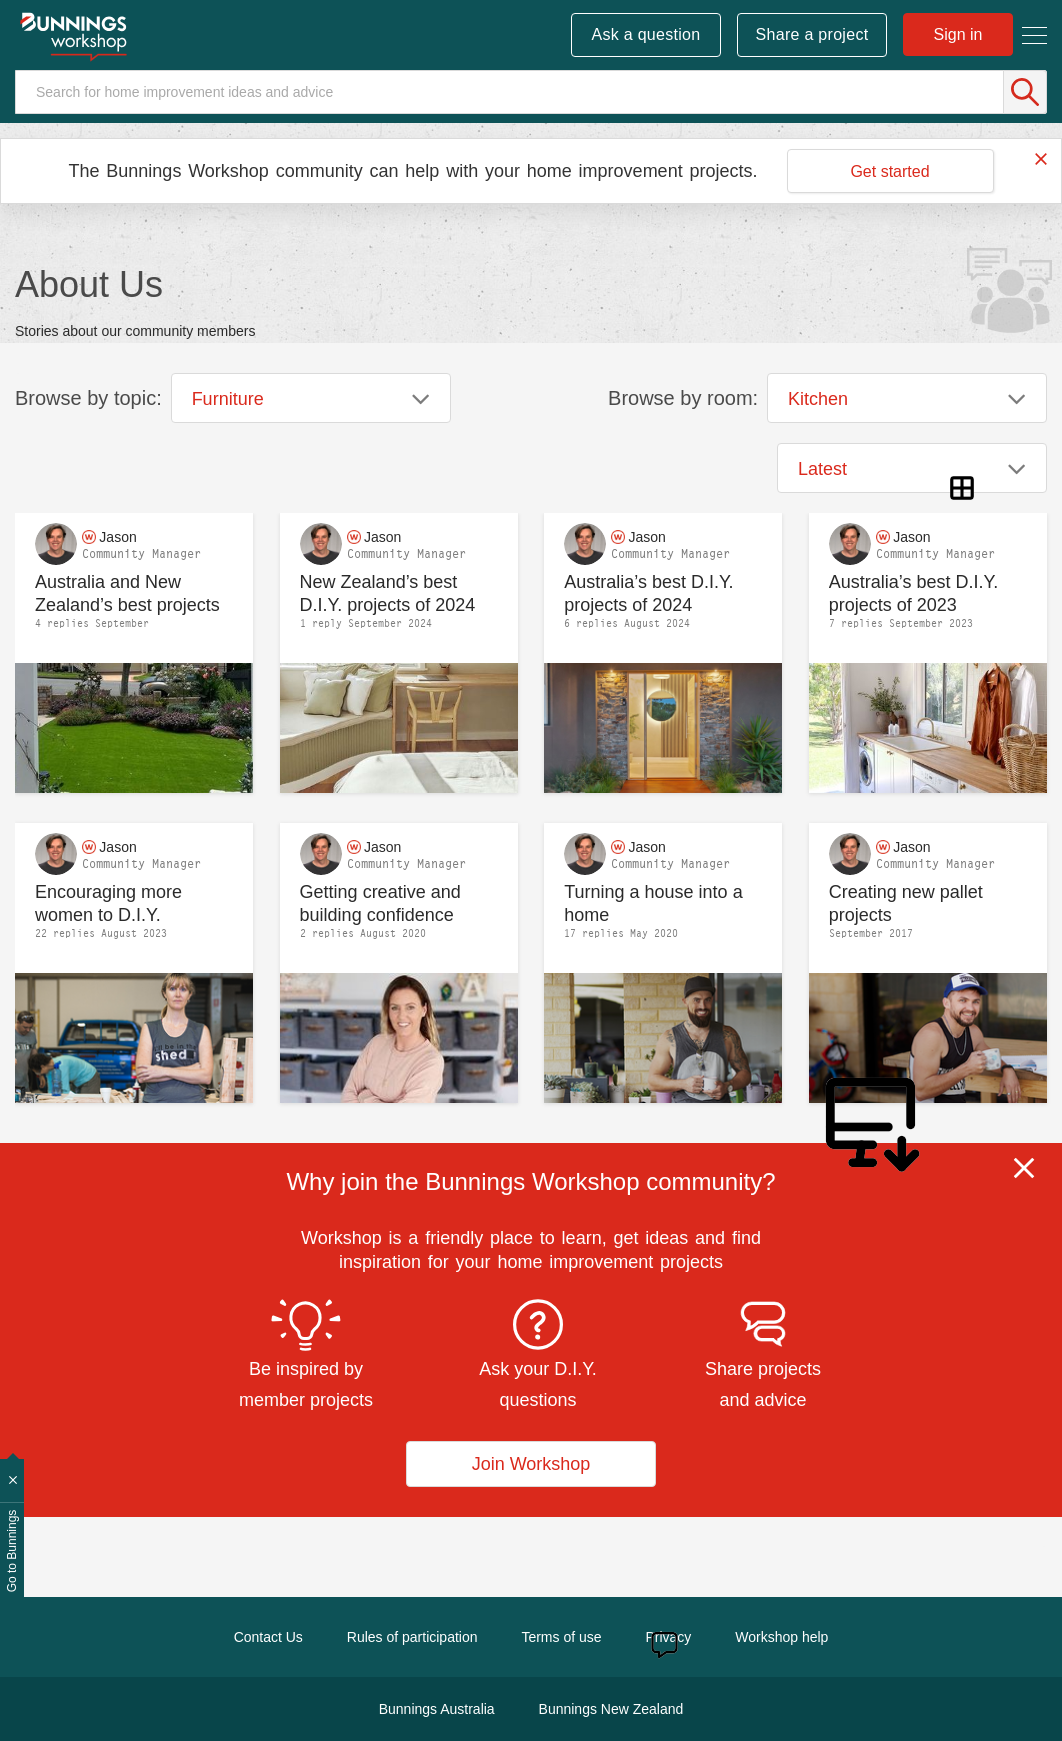 The height and width of the screenshot is (1741, 1062). What do you see at coordinates (962, 488) in the screenshot?
I see `apply borders to all cells in a table` at bounding box center [962, 488].